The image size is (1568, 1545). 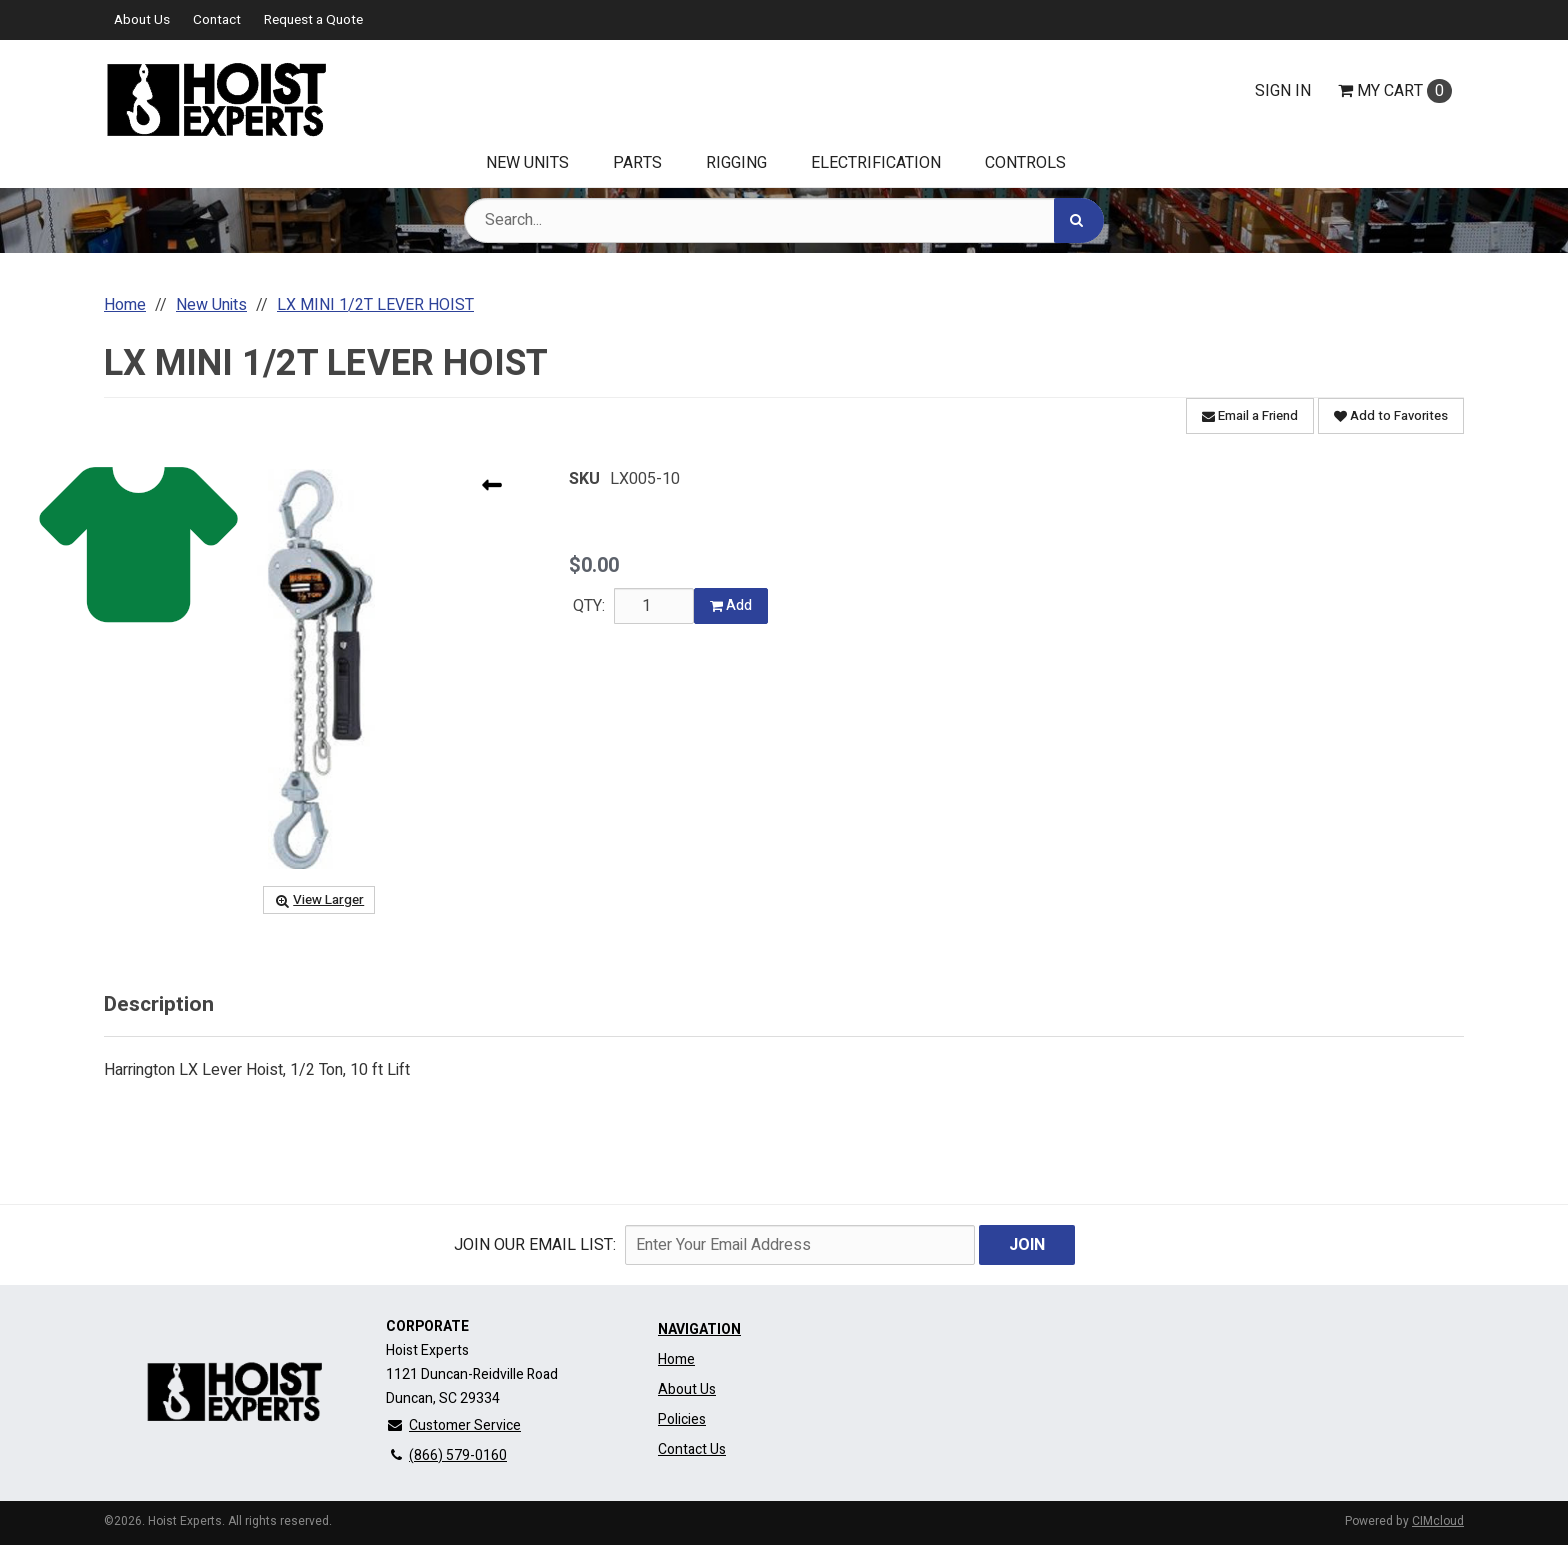 I want to click on browse clothing or apparel items, so click(x=138, y=539).